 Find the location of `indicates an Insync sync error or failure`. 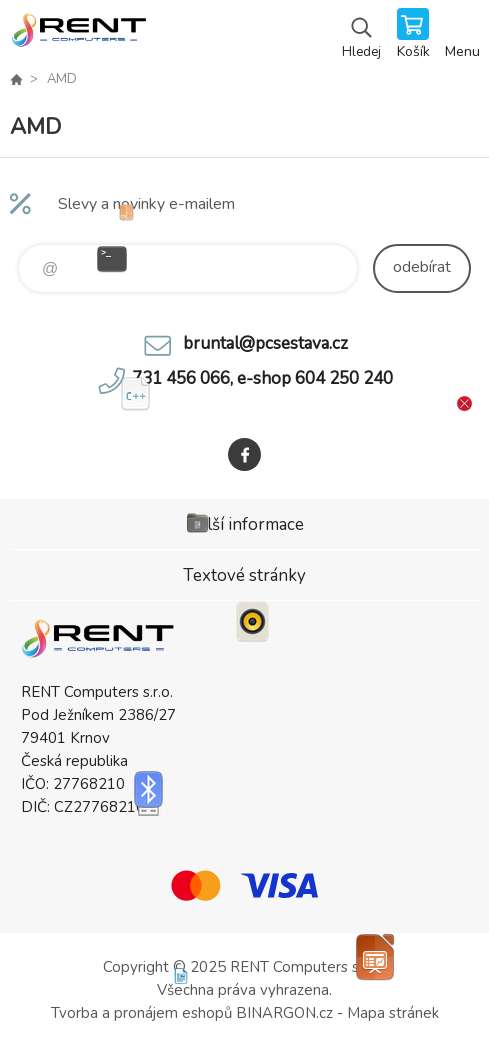

indicates an Insync sync error or failure is located at coordinates (464, 403).